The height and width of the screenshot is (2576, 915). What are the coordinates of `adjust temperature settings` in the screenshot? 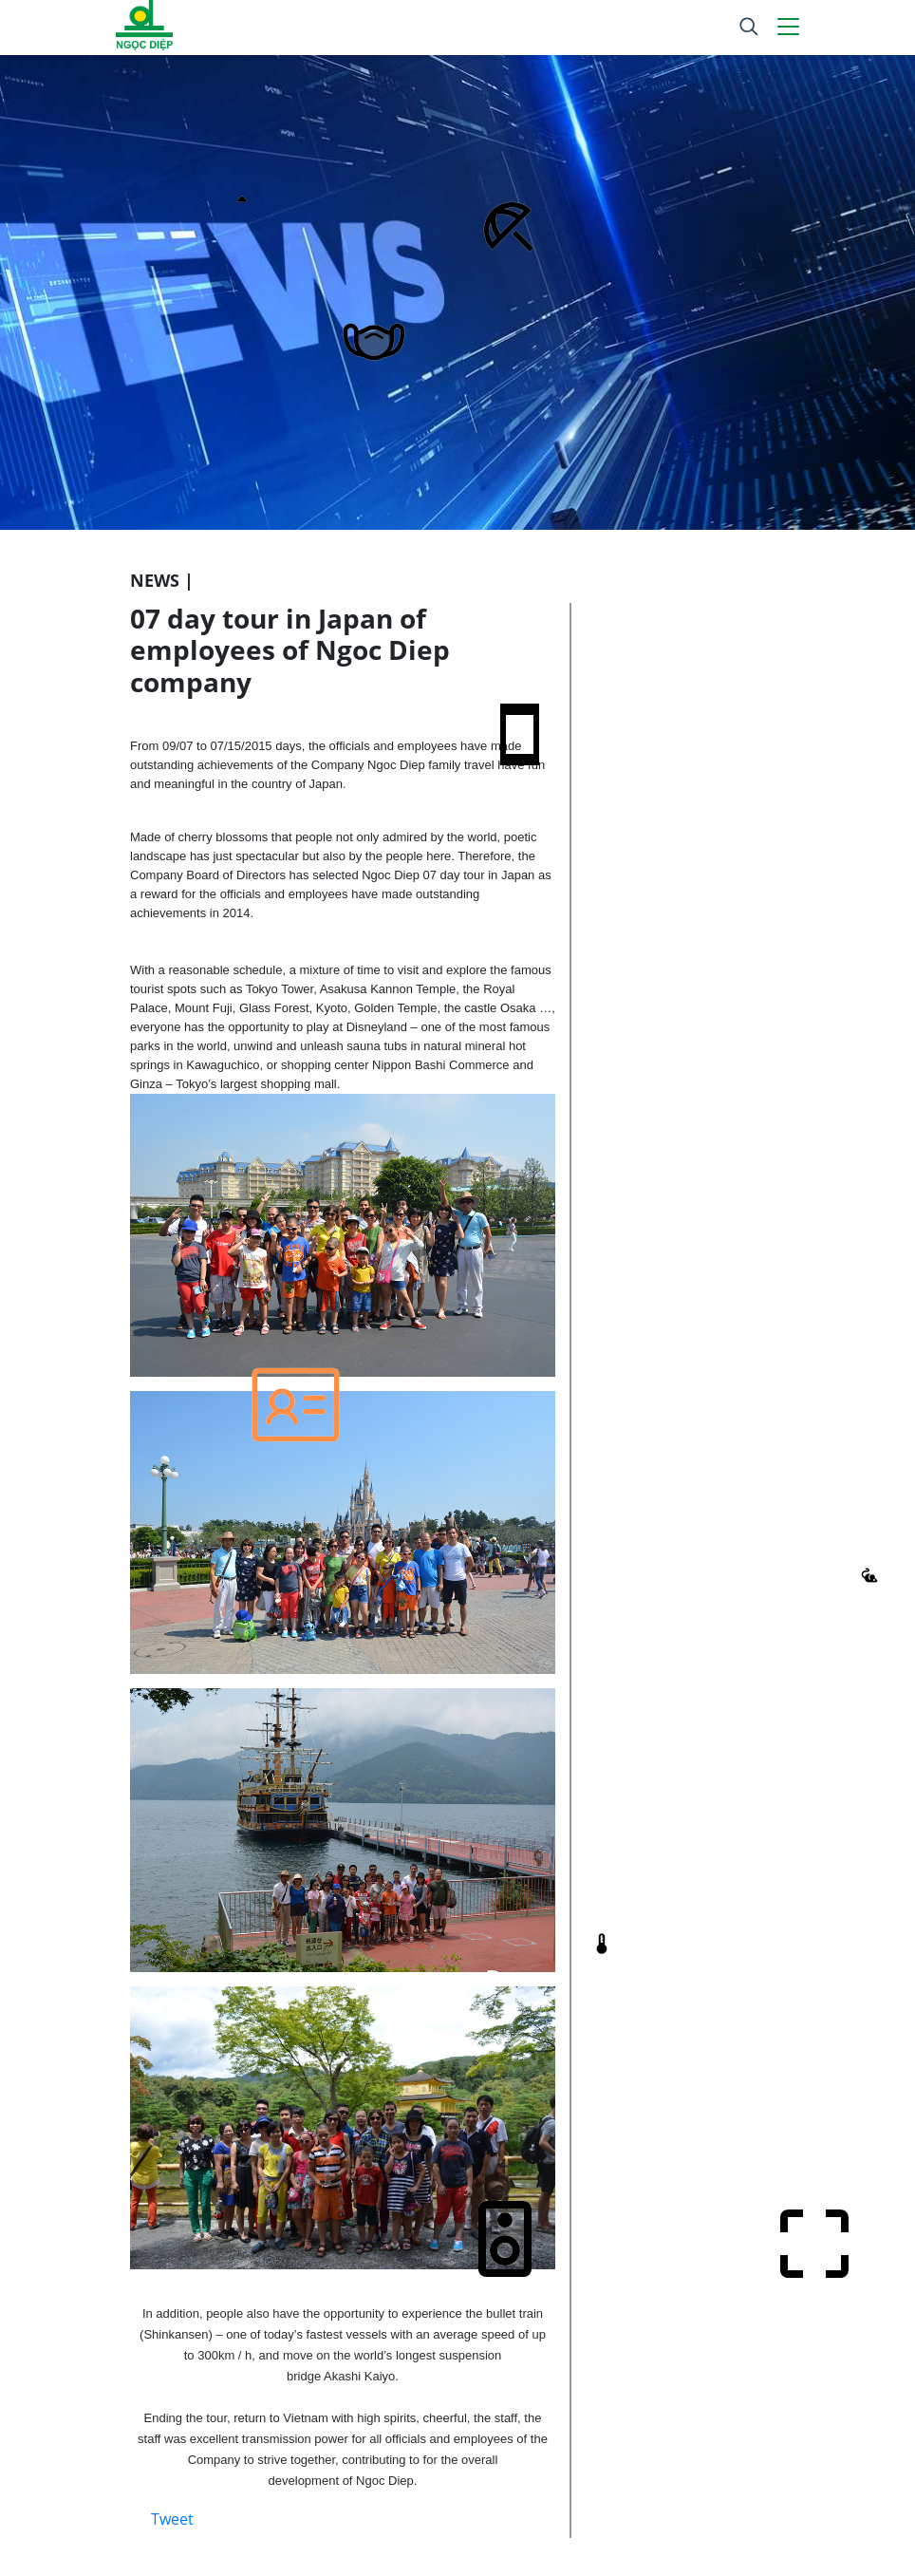 It's located at (602, 1944).